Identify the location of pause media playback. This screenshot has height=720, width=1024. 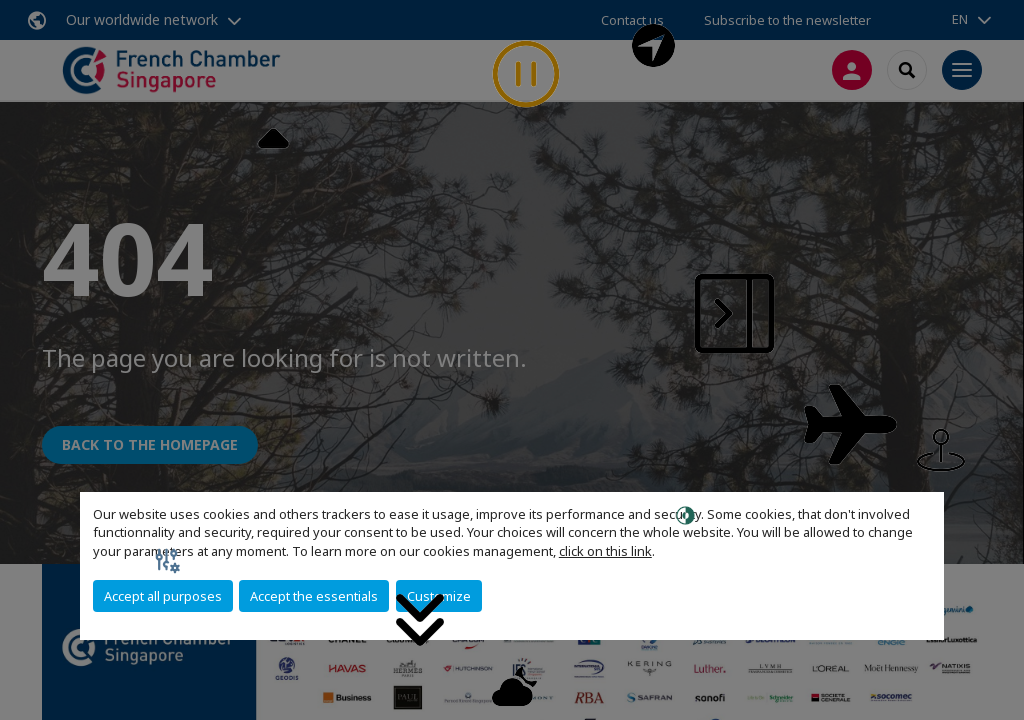
(526, 74).